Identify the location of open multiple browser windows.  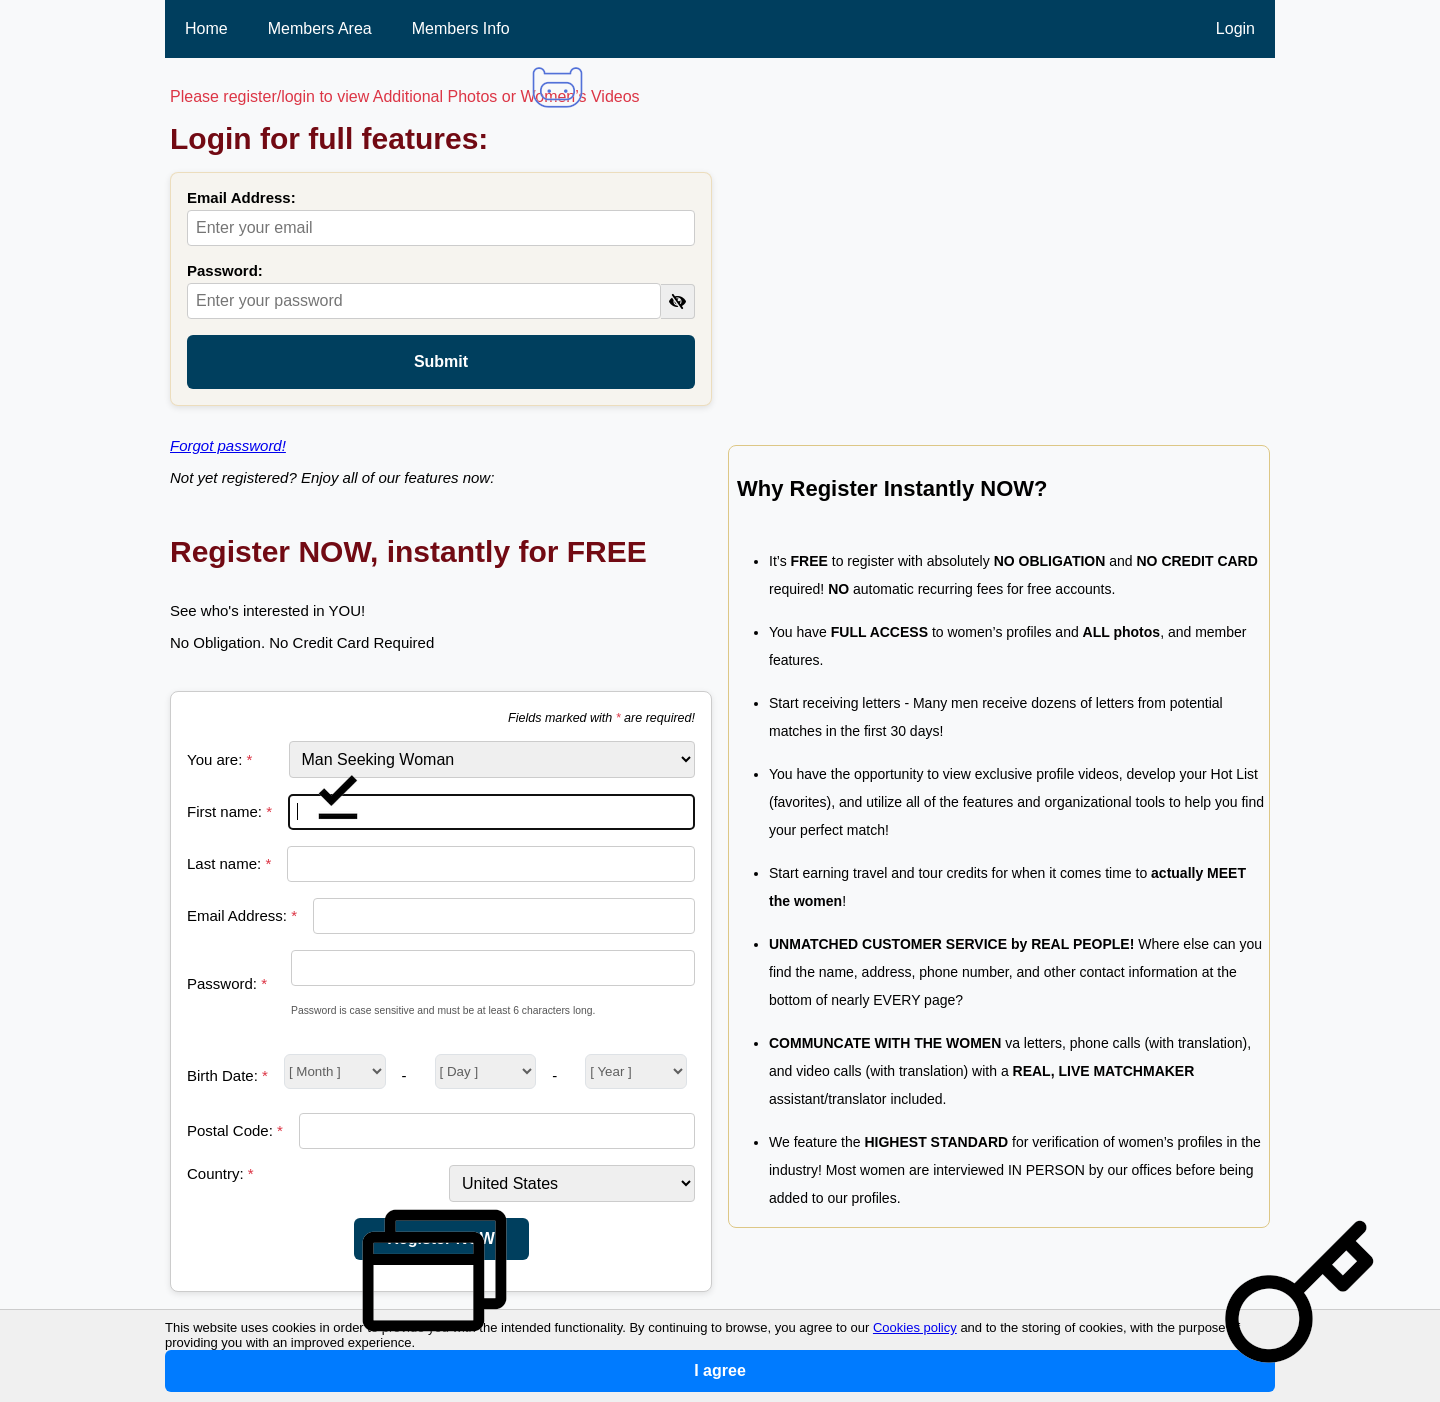
(434, 1270).